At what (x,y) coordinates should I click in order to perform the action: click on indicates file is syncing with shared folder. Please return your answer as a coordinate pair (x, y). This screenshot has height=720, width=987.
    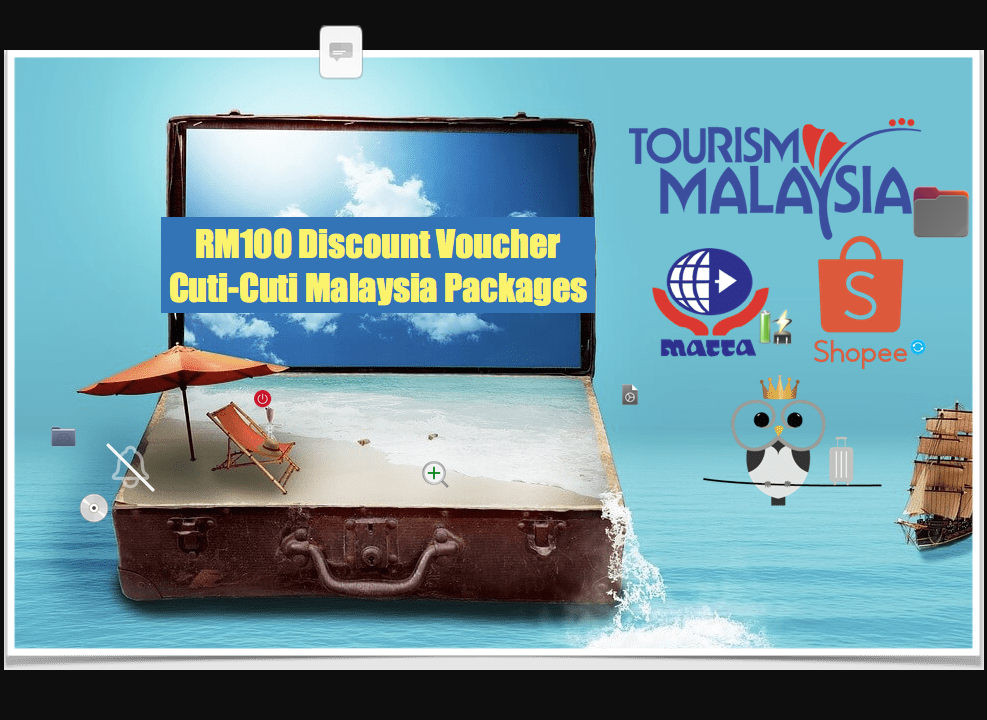
    Looking at the image, I should click on (918, 347).